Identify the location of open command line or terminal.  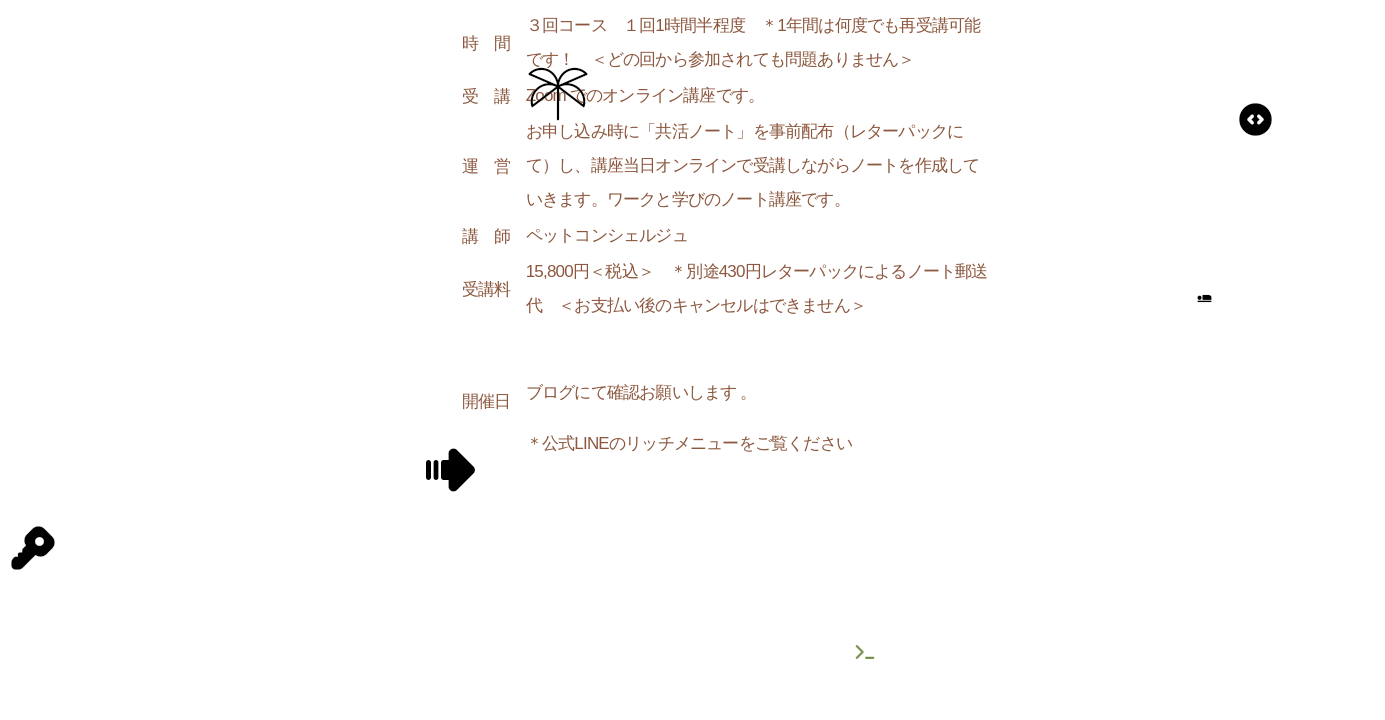
(865, 652).